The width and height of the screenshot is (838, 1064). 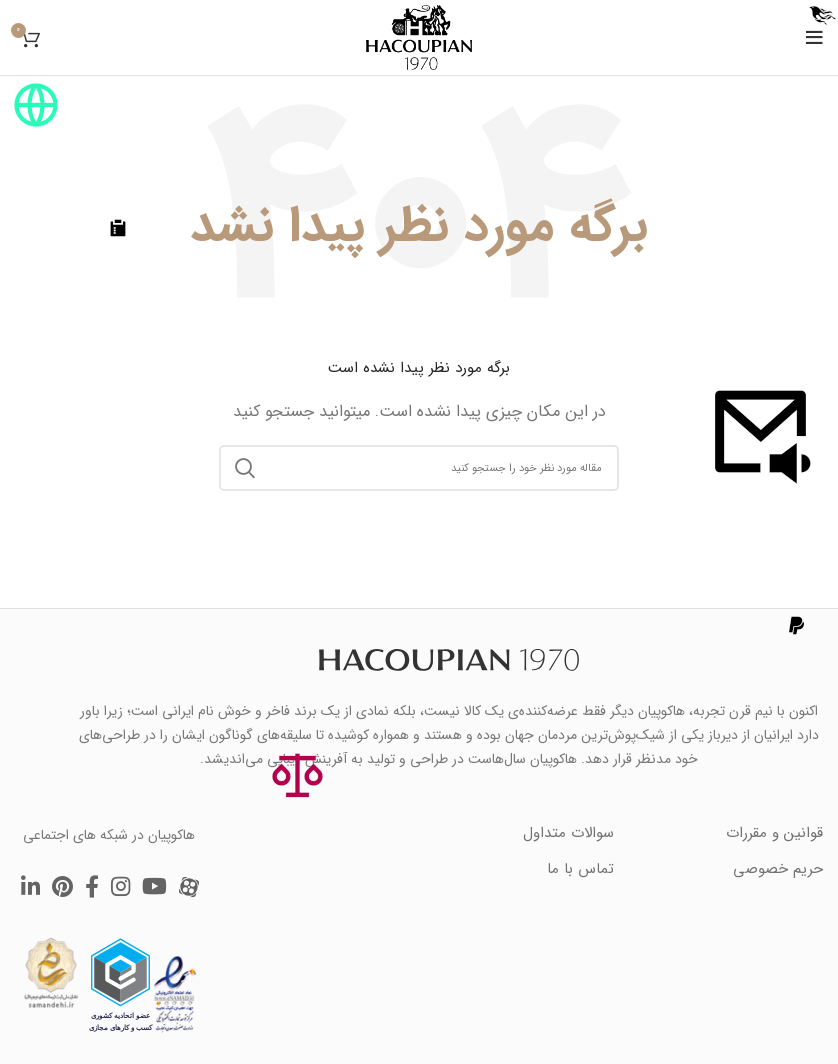 What do you see at coordinates (36, 105) in the screenshot?
I see `switch to global or international settings` at bounding box center [36, 105].